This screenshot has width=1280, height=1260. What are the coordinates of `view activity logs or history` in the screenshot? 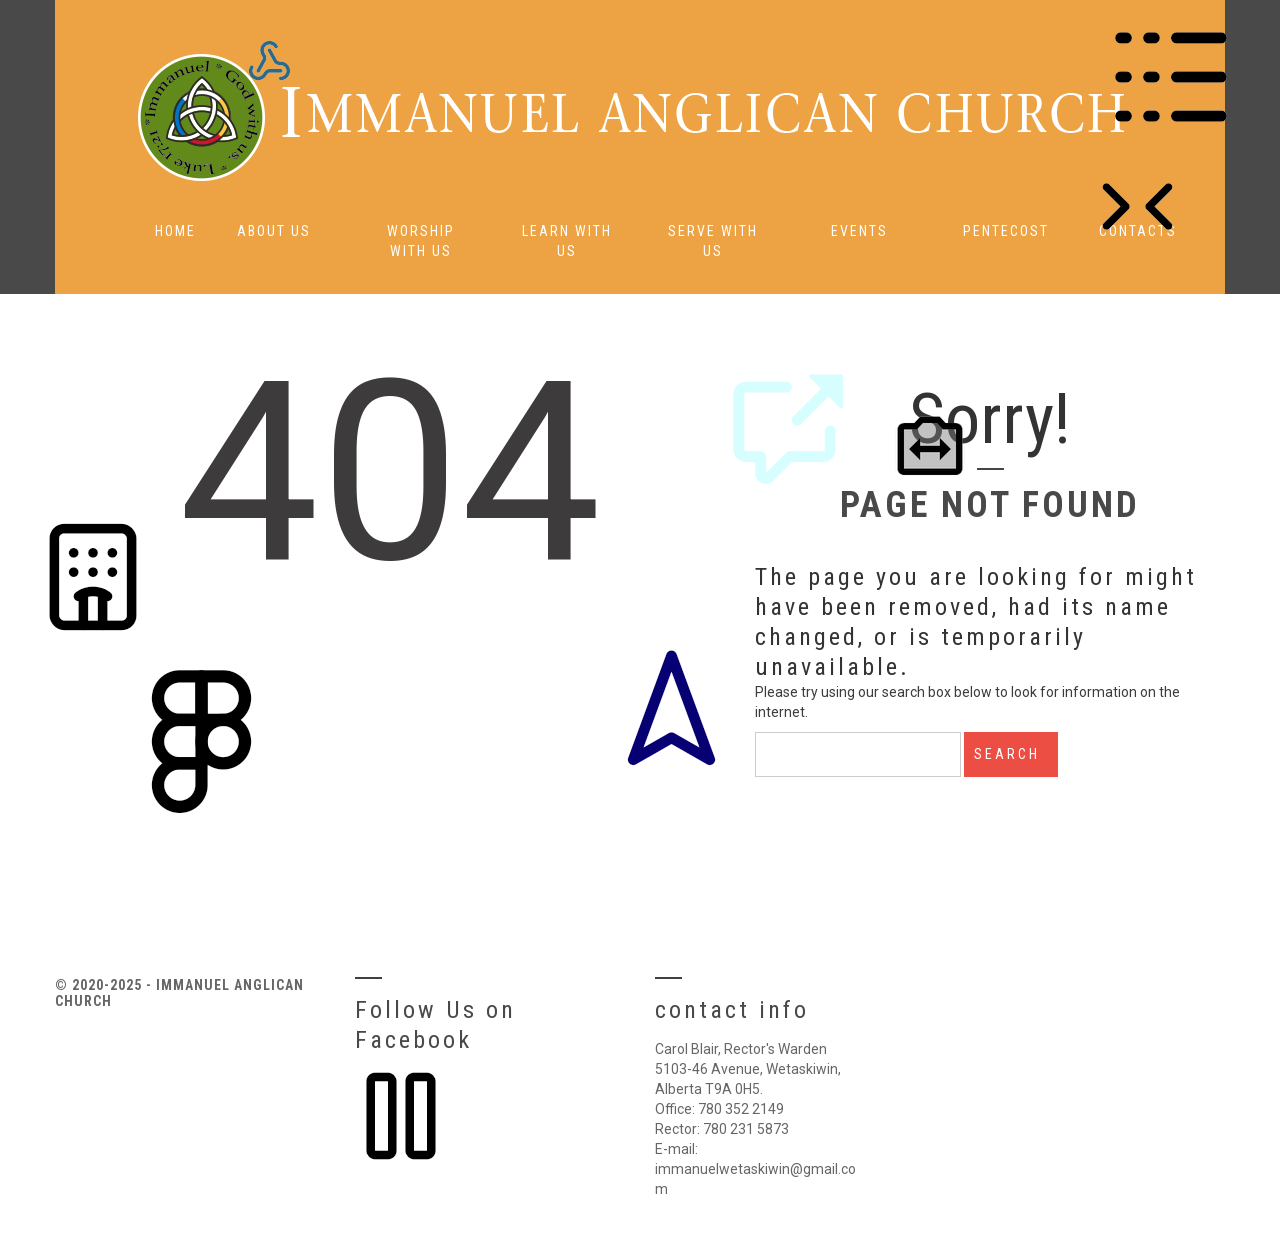 It's located at (1171, 77).